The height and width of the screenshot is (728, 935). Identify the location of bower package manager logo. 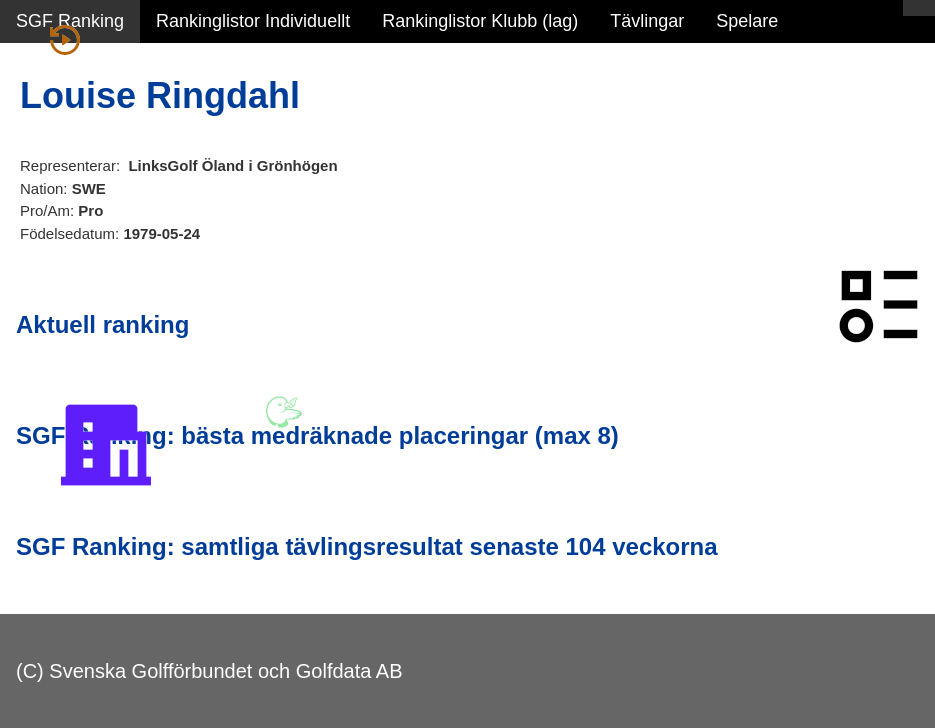
(284, 412).